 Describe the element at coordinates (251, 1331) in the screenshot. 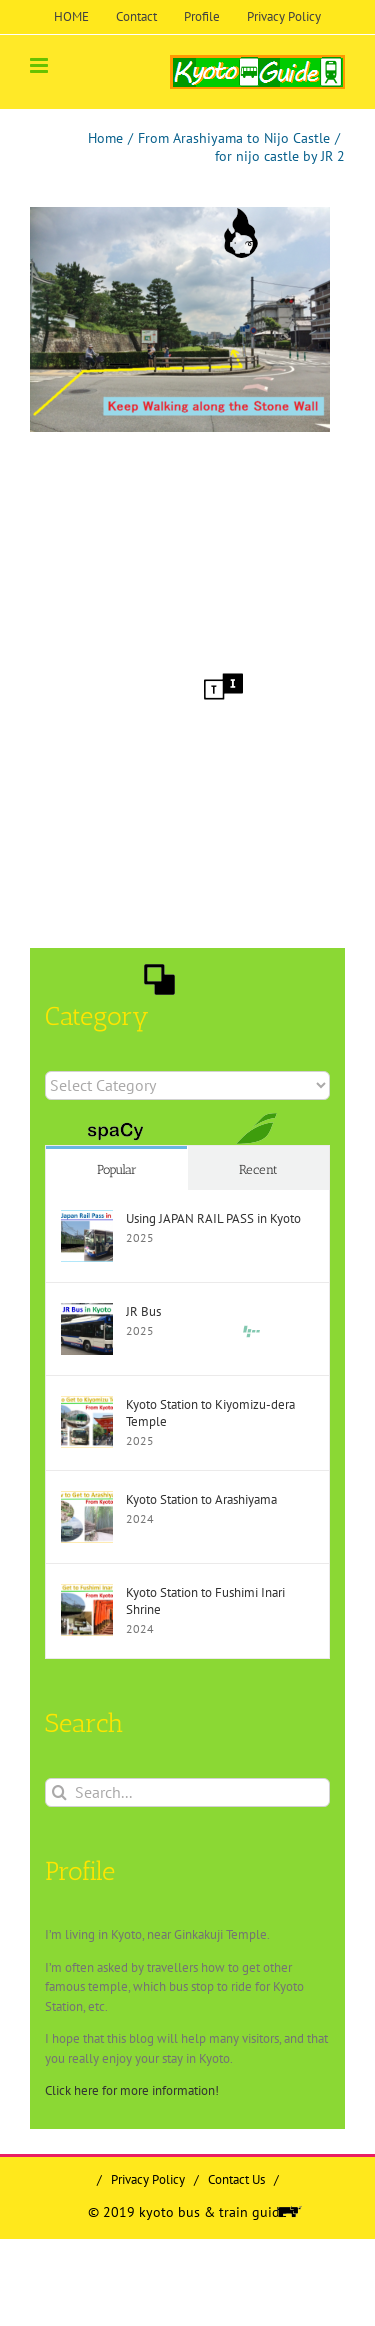

I see `visit have i been pwned website` at that location.